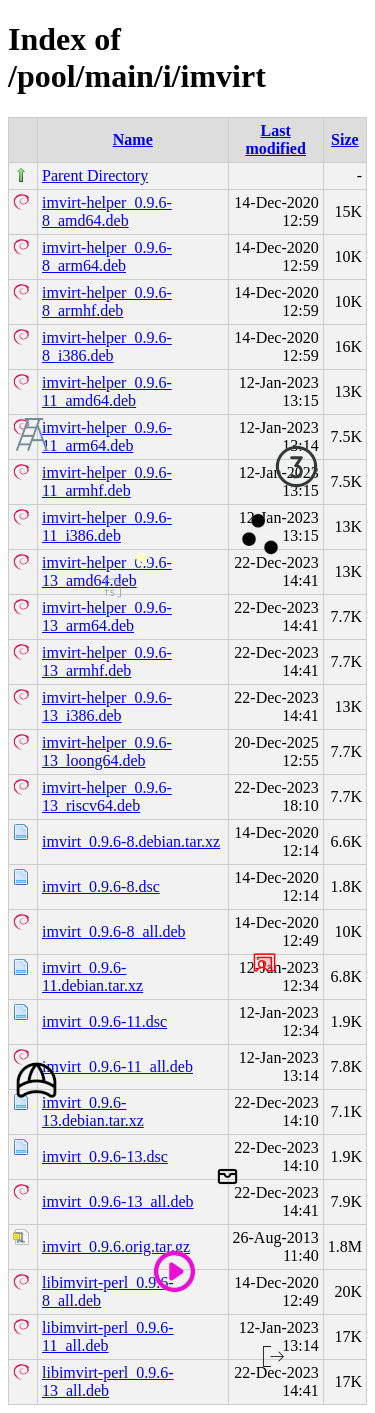  I want to click on browse hats or headwear category, so click(36, 1082).